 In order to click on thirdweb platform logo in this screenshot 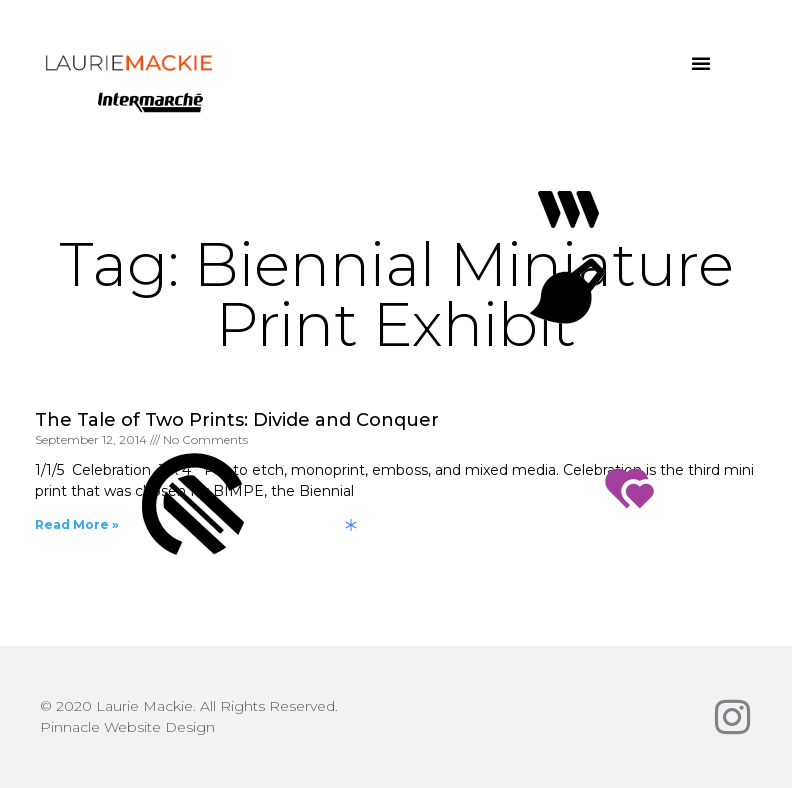, I will do `click(568, 209)`.